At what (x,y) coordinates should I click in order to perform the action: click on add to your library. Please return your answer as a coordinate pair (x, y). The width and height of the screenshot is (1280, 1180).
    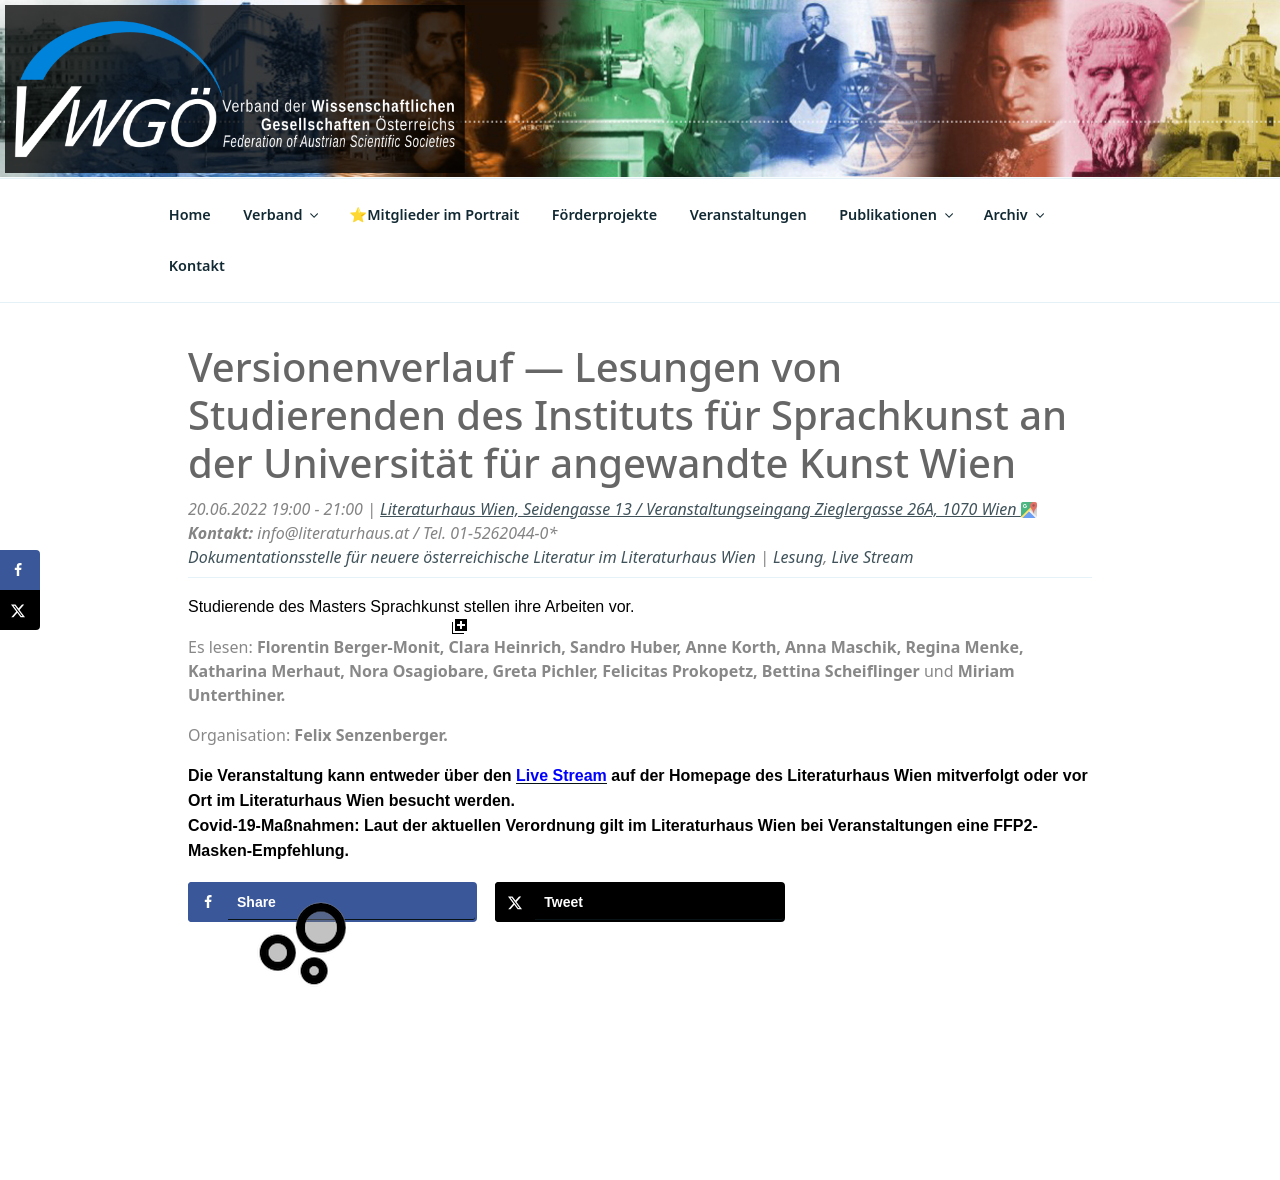
    Looking at the image, I should click on (459, 626).